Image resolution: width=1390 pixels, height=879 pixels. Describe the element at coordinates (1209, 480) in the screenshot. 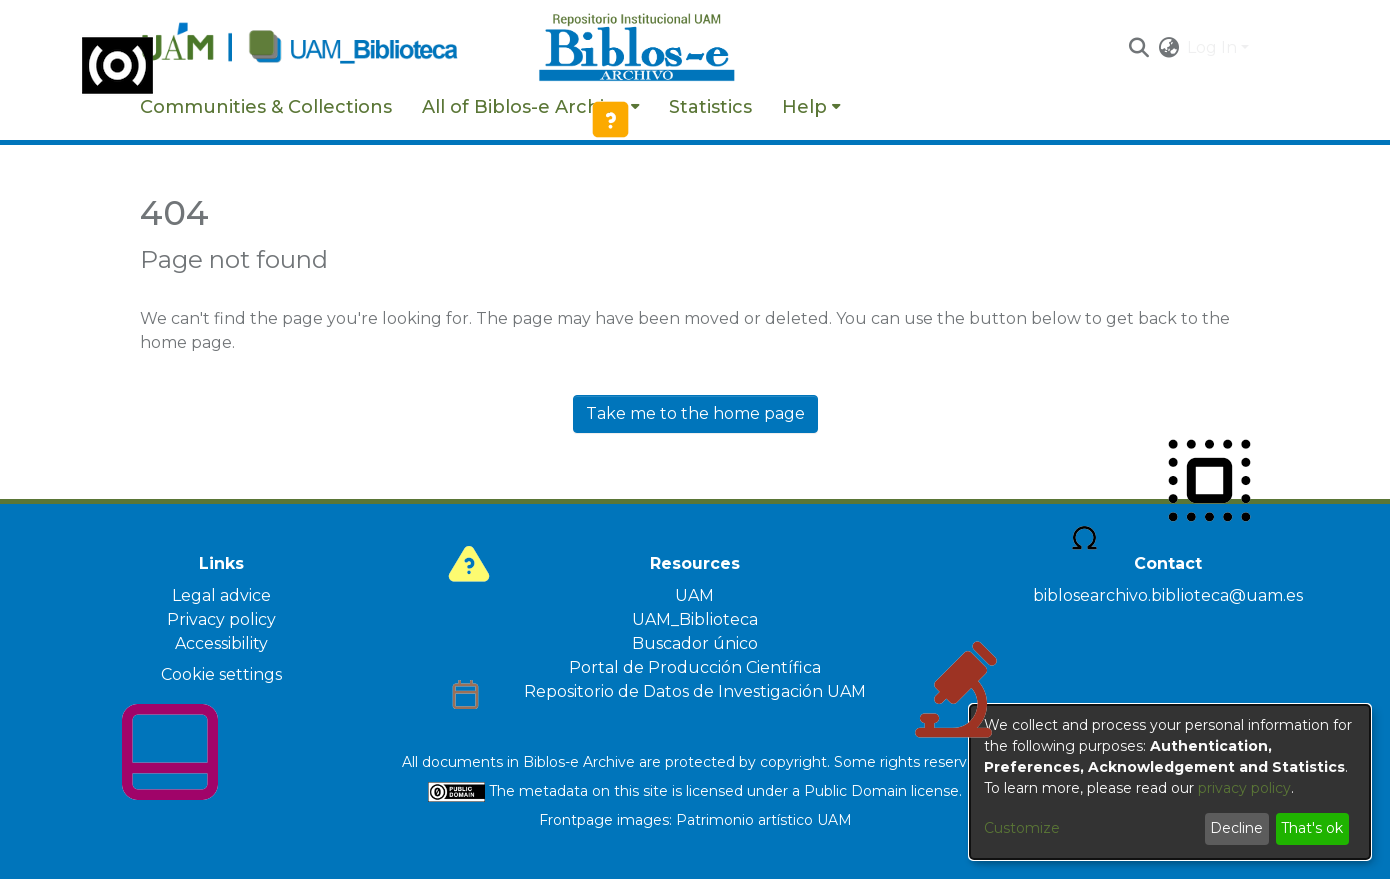

I see `select all items in the current view` at that location.